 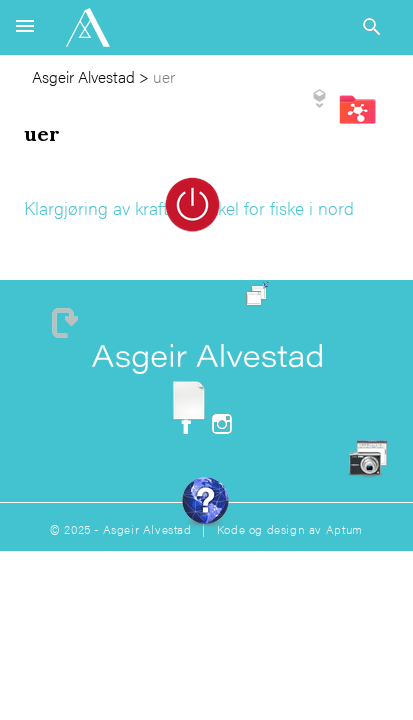 What do you see at coordinates (192, 204) in the screenshot?
I see `shut down the system` at bounding box center [192, 204].